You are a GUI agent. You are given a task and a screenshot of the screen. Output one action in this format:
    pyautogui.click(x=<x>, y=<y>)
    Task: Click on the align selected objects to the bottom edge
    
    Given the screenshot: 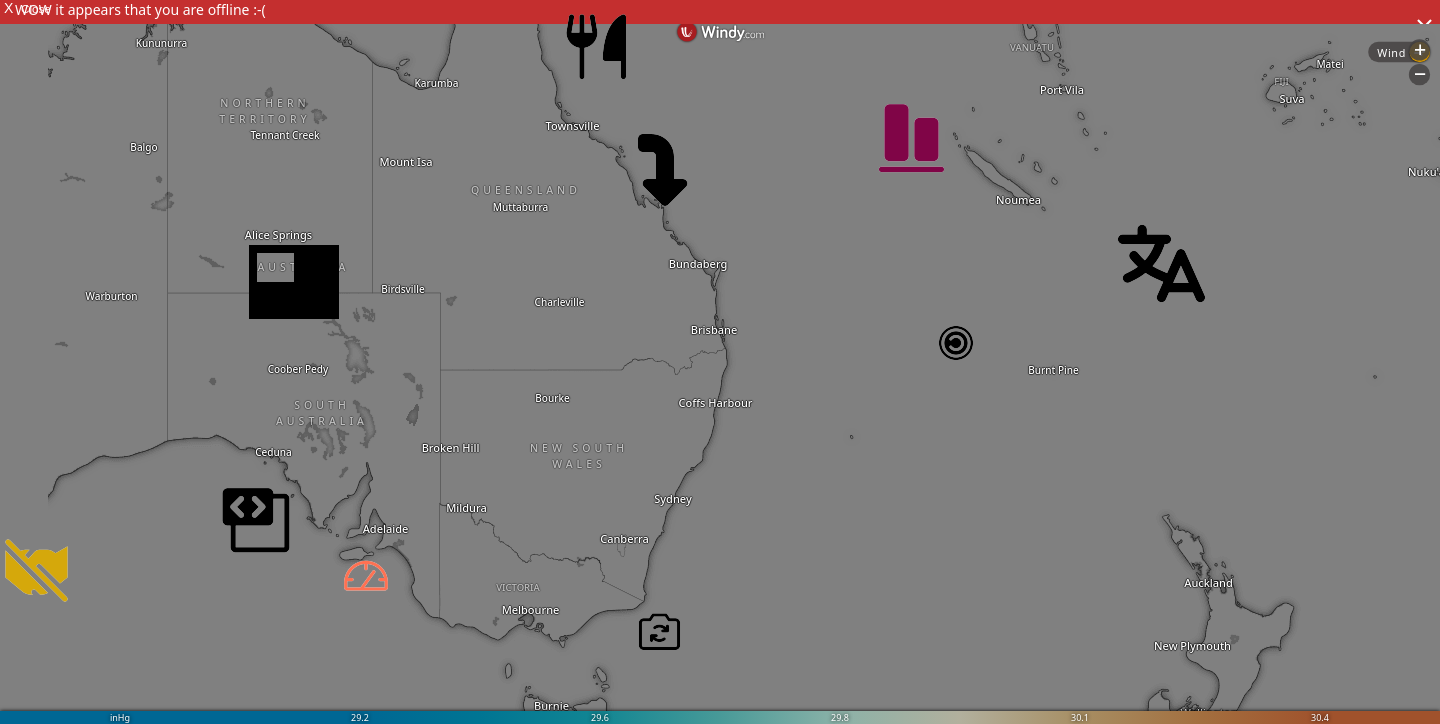 What is the action you would take?
    pyautogui.click(x=911, y=139)
    